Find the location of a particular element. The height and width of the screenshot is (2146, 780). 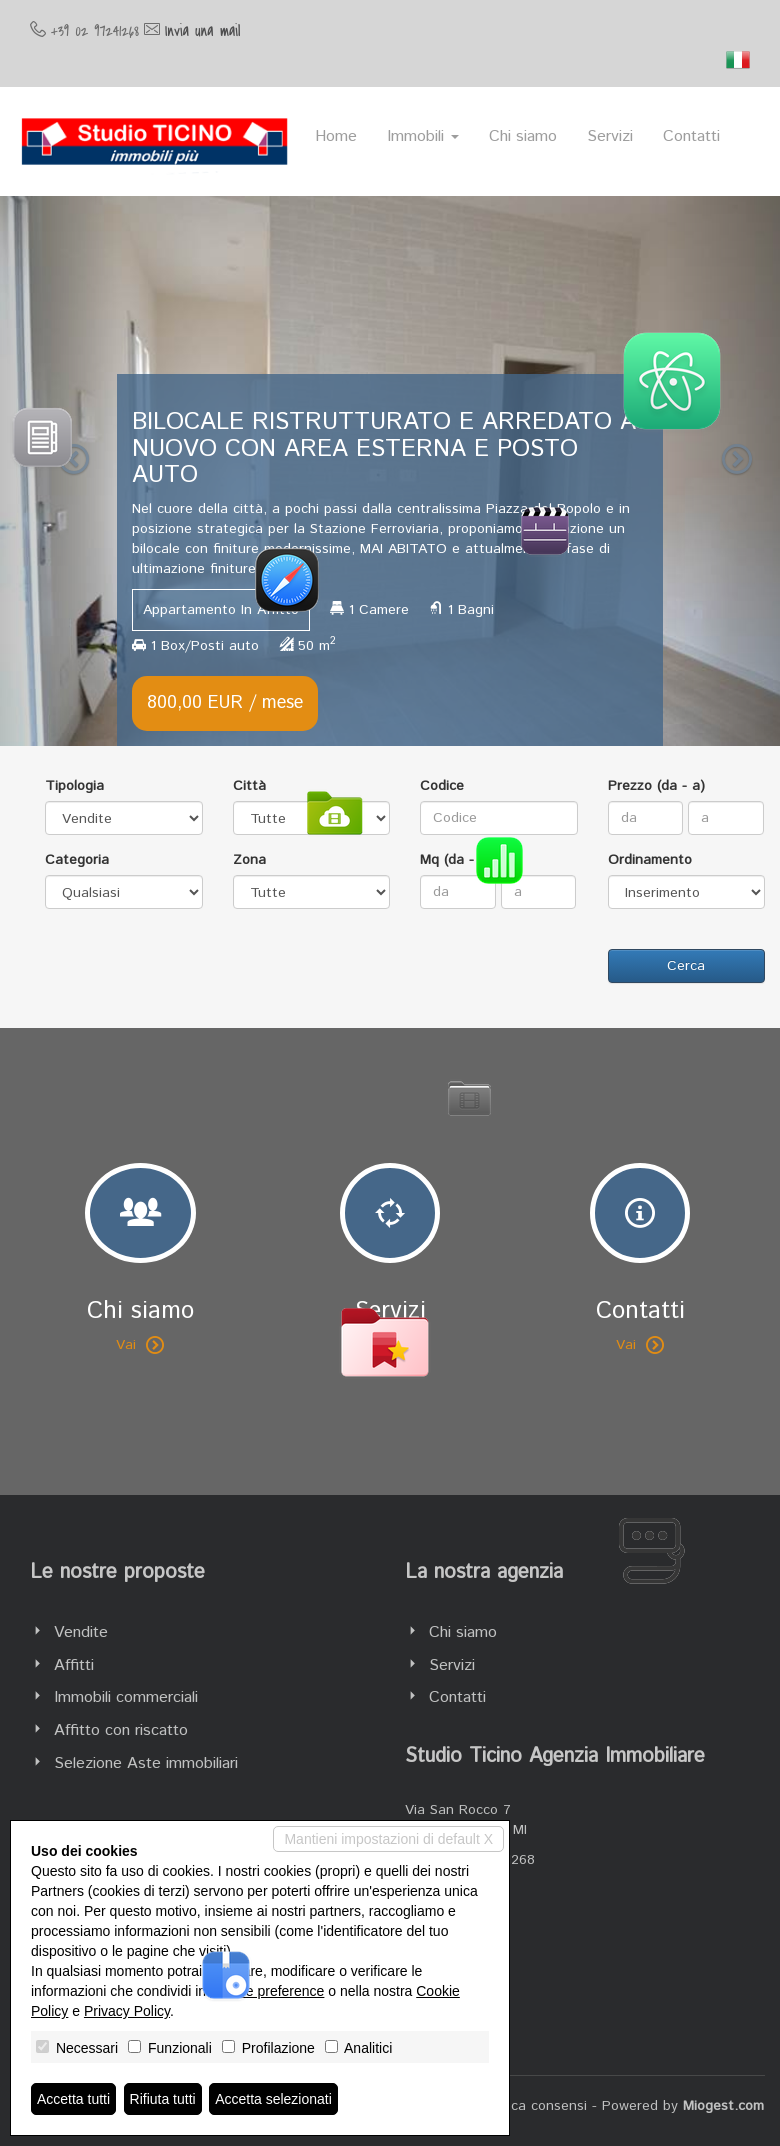

open your videos folder is located at coordinates (469, 1098).